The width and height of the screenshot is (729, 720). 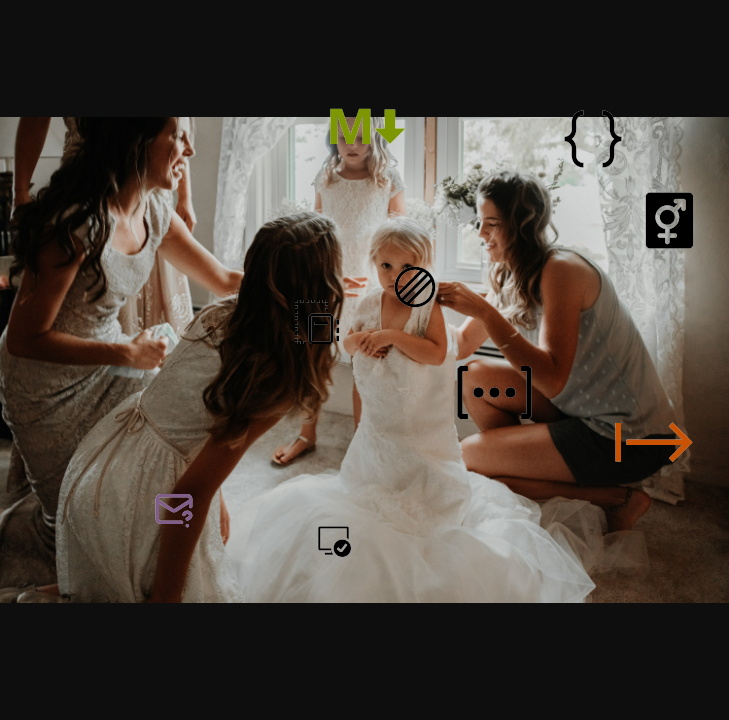 What do you see at coordinates (669, 220) in the screenshot?
I see `indicates intersex gender identity option` at bounding box center [669, 220].